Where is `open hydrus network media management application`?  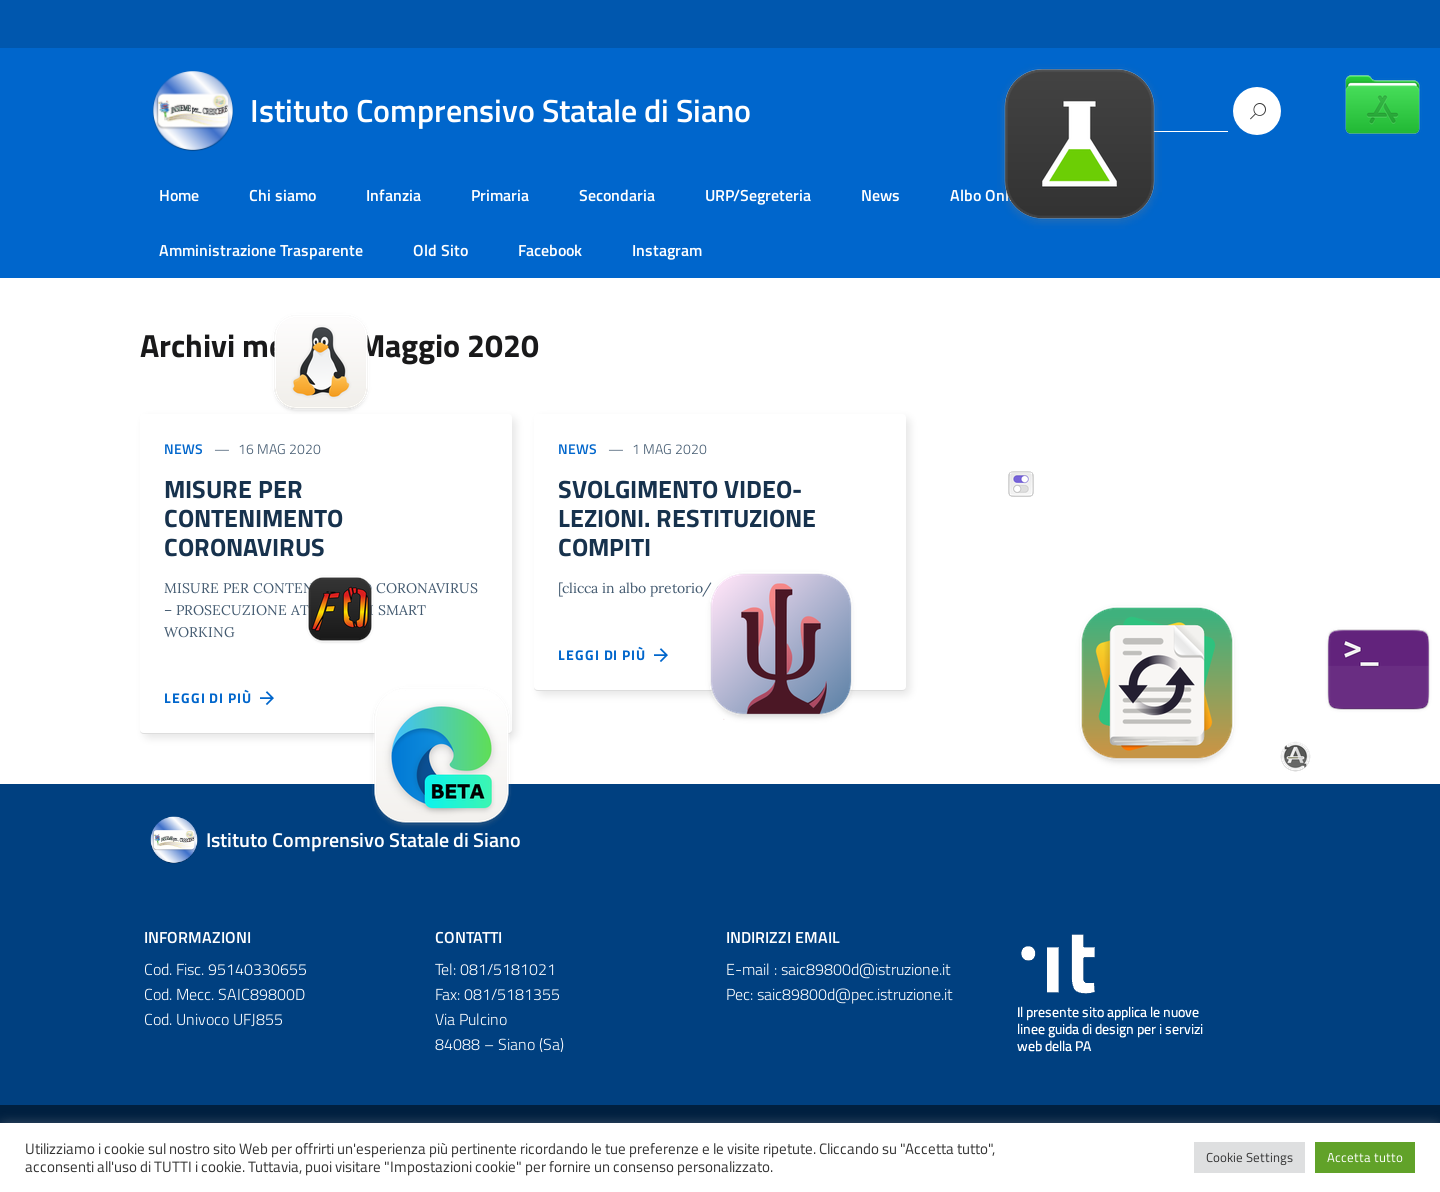 open hydrus network media management application is located at coordinates (781, 644).